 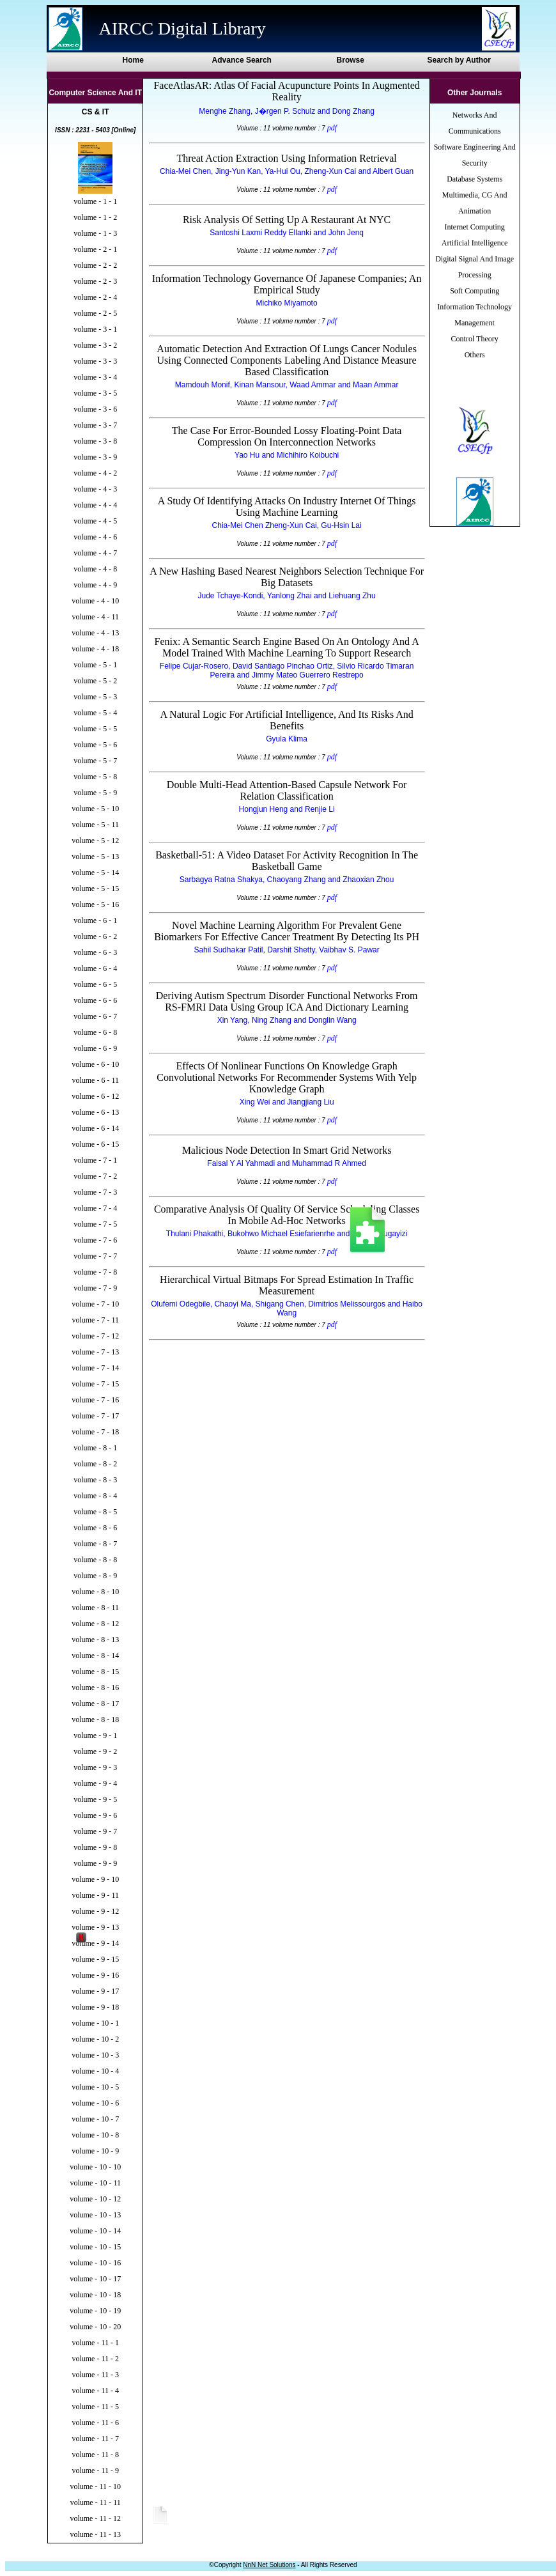 I want to click on a blank or empty document file, so click(x=160, y=2515).